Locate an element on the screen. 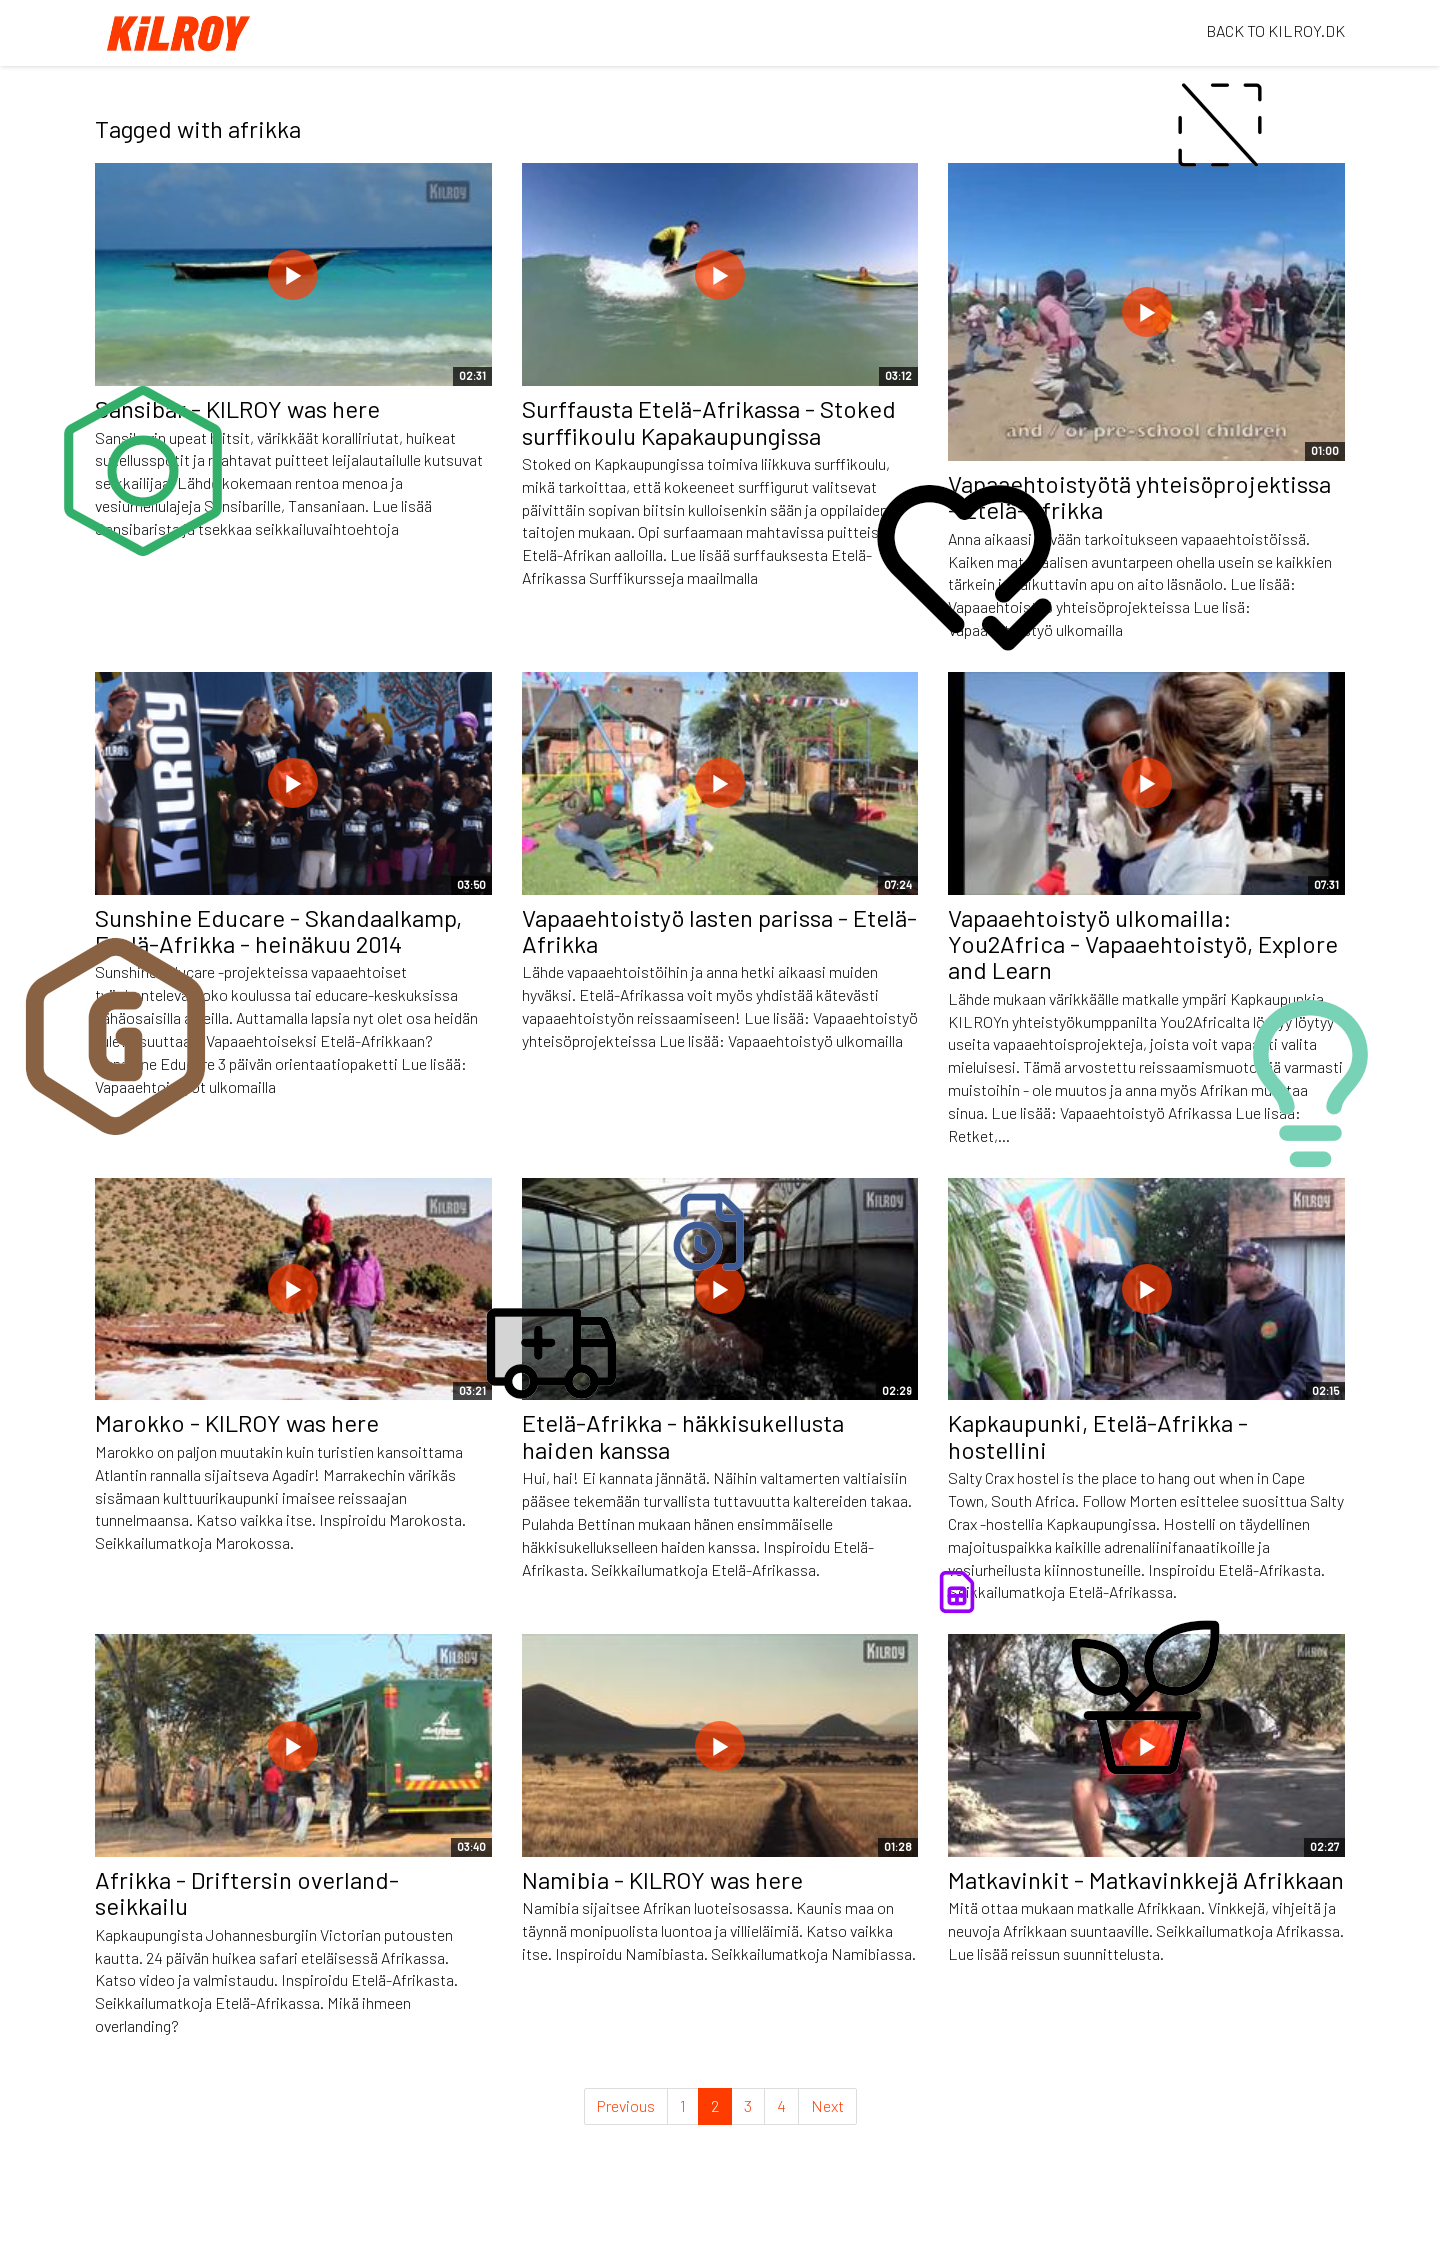  request emergency medical services is located at coordinates (547, 1347).